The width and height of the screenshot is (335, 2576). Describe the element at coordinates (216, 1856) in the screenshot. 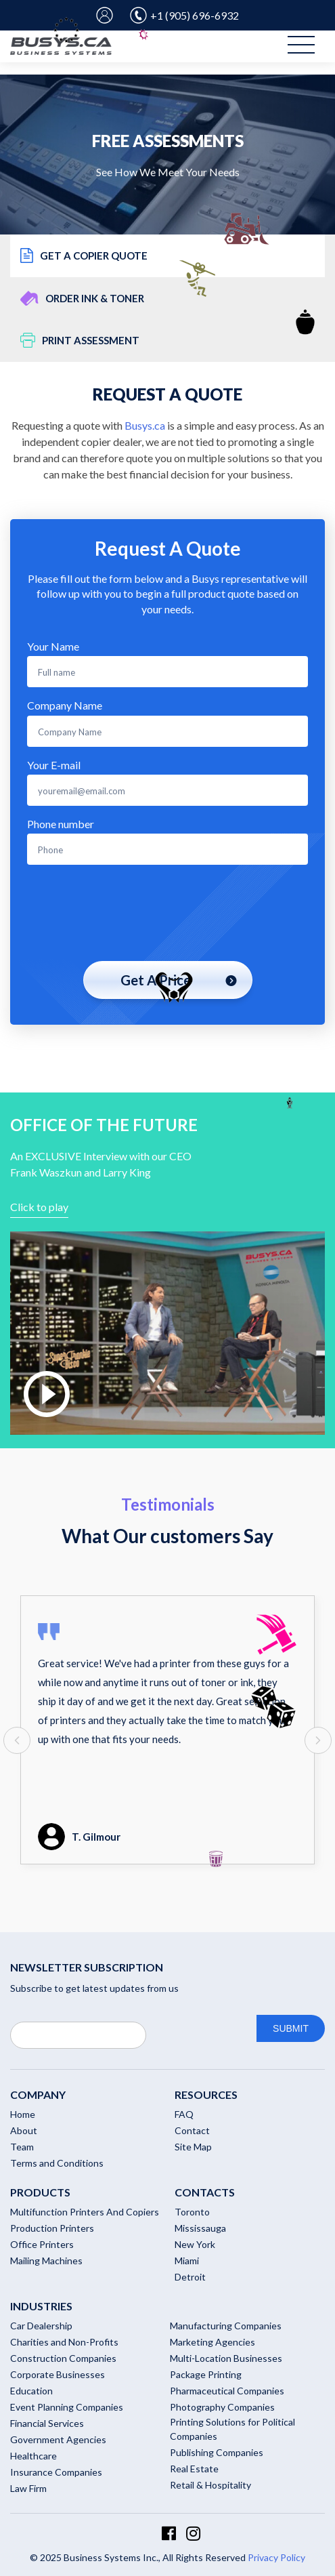

I see `indicates a full inventory or storage container` at that location.